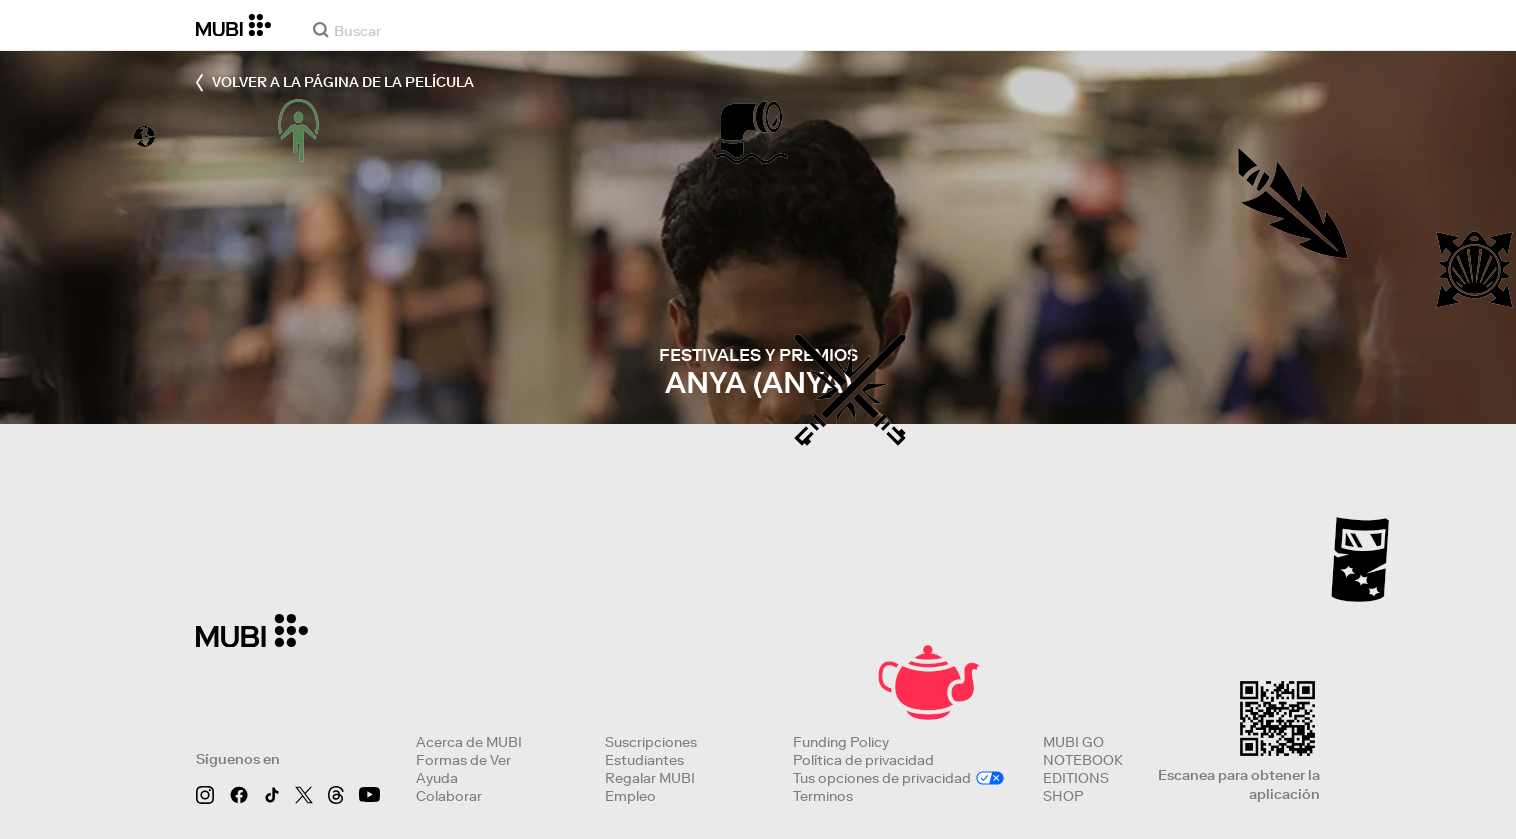 Image resolution: width=1516 pixels, height=839 pixels. What do you see at coordinates (1474, 269) in the screenshot?
I see `share or broadcast game achievement` at bounding box center [1474, 269].